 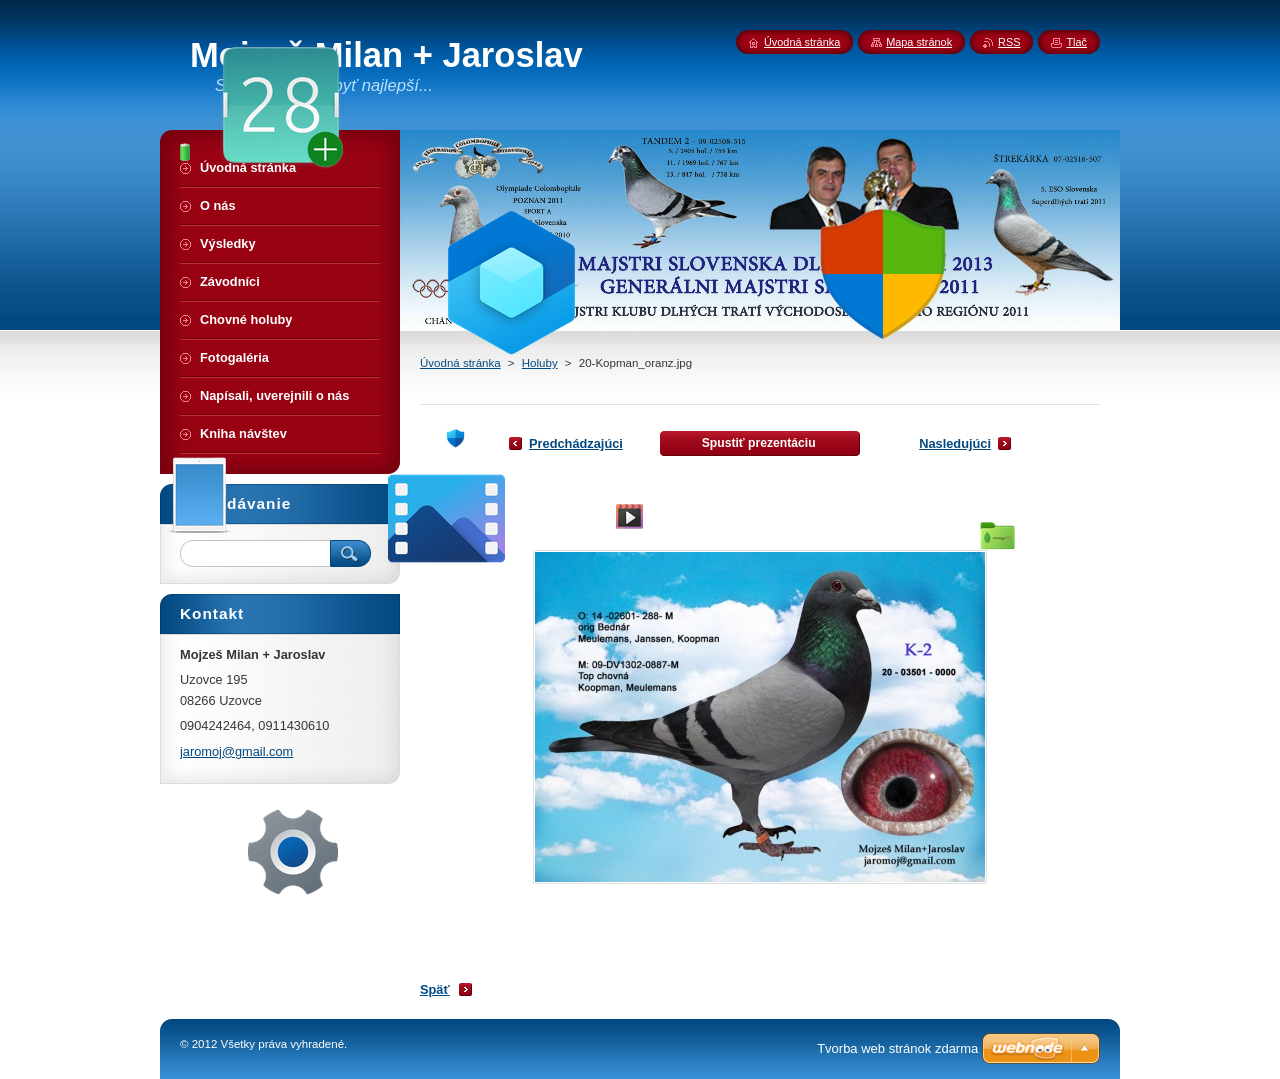 What do you see at coordinates (199, 494) in the screenshot?
I see `indicates a connected iPad Air device` at bounding box center [199, 494].